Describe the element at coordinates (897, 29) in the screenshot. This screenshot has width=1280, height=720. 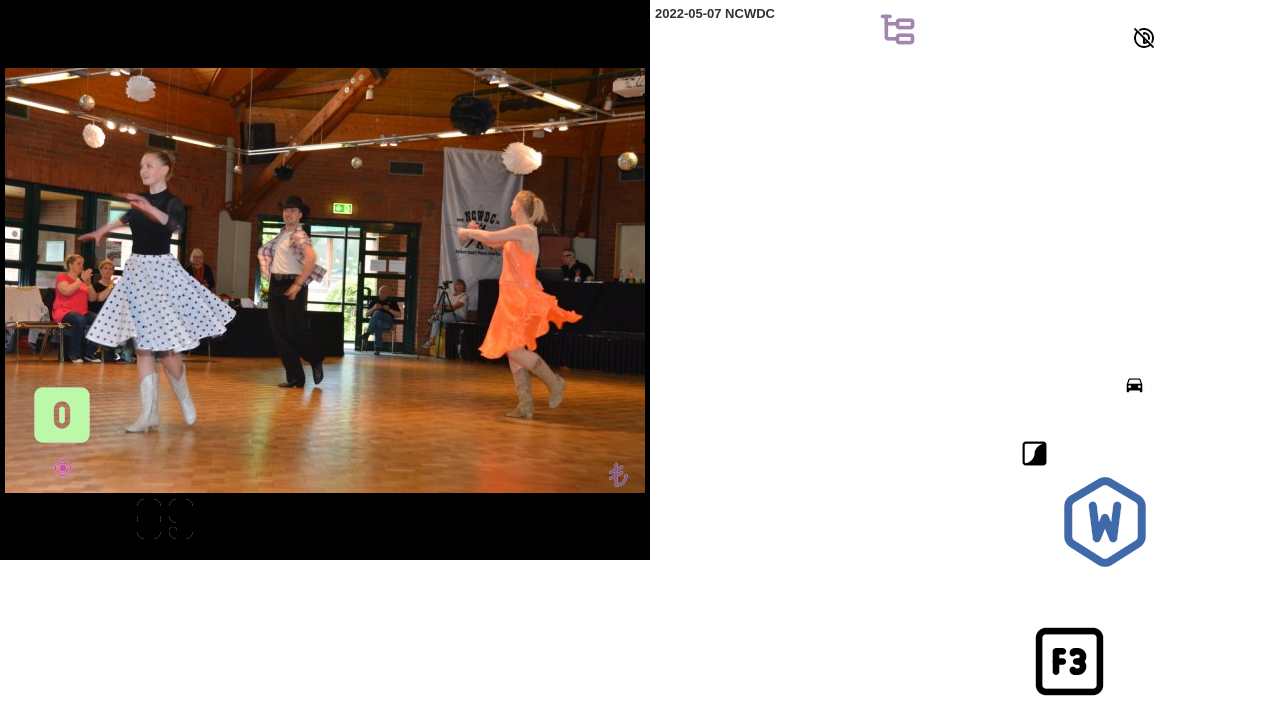
I see `view subtasks within a project` at that location.